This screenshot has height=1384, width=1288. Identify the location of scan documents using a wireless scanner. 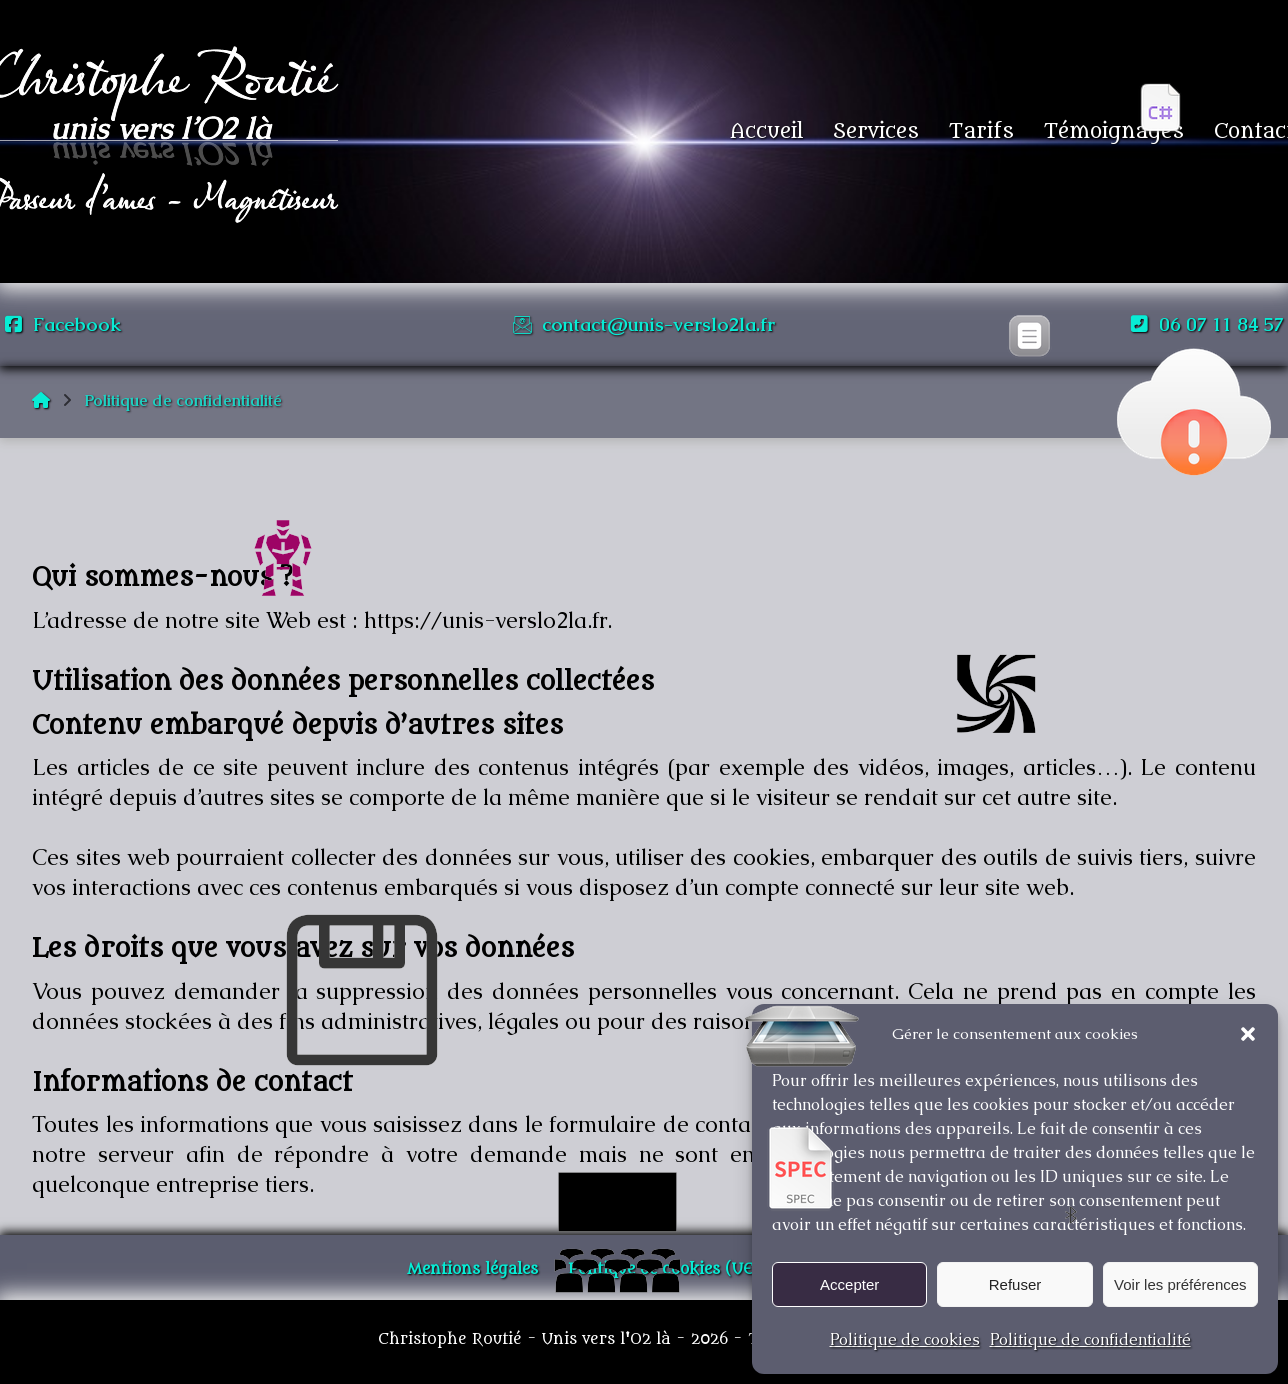
(802, 1036).